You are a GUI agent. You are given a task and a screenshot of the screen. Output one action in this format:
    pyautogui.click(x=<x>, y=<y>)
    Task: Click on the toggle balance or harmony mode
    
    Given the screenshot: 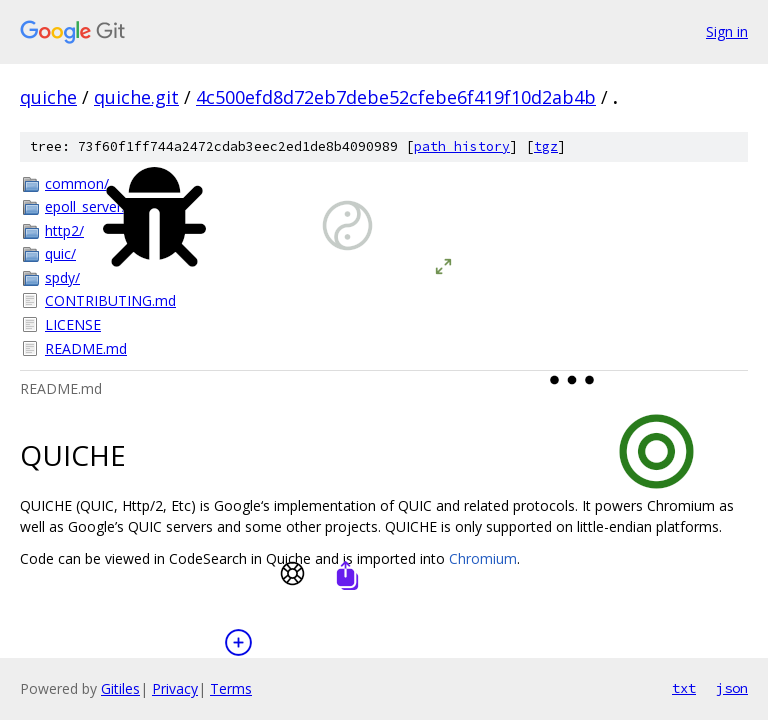 What is the action you would take?
    pyautogui.click(x=347, y=225)
    